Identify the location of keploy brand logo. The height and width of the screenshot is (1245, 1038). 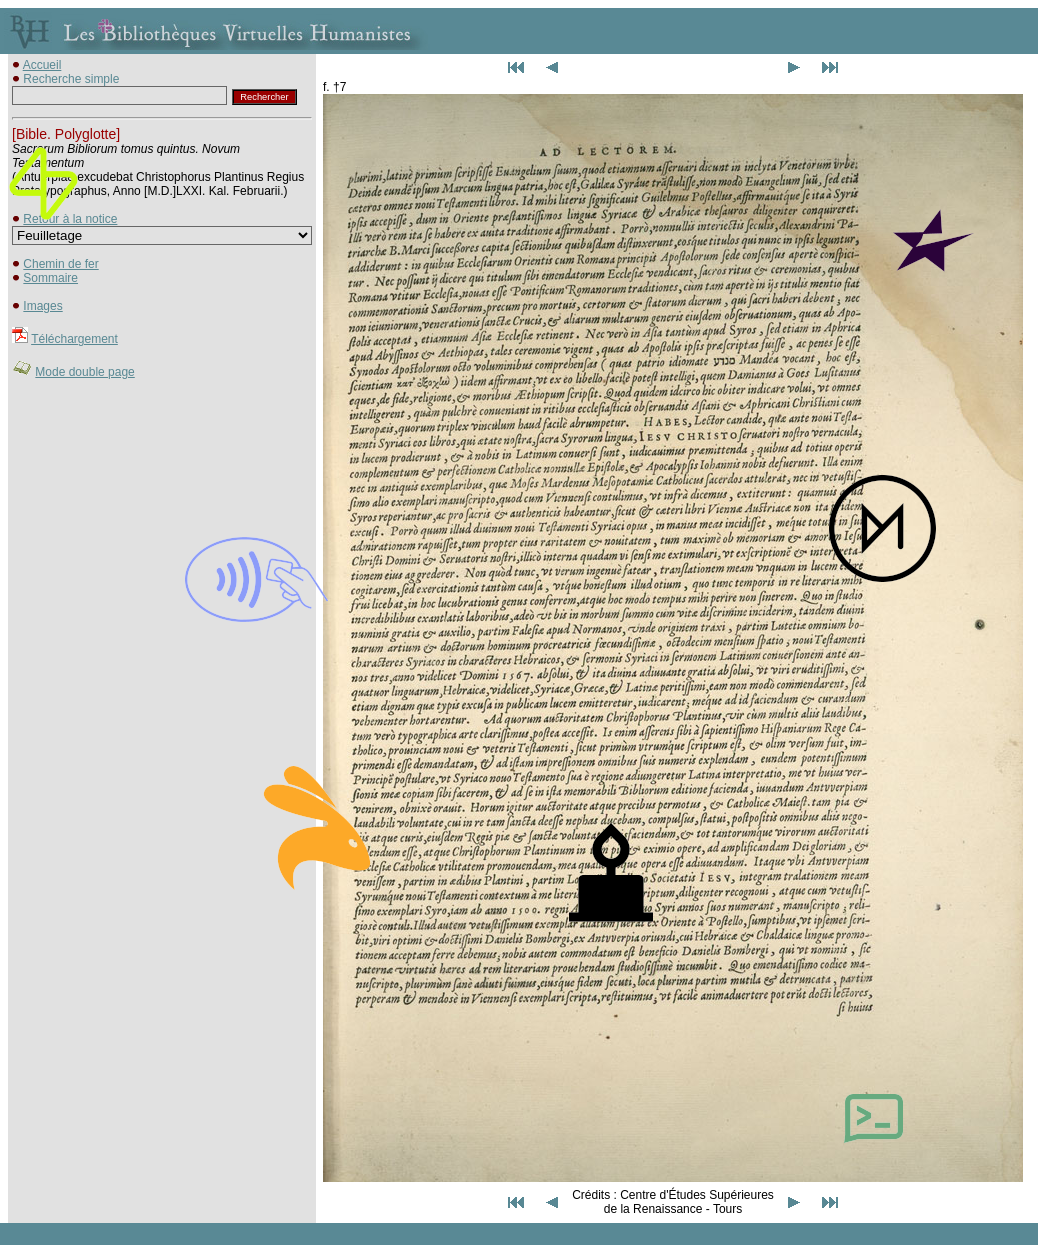
(317, 828).